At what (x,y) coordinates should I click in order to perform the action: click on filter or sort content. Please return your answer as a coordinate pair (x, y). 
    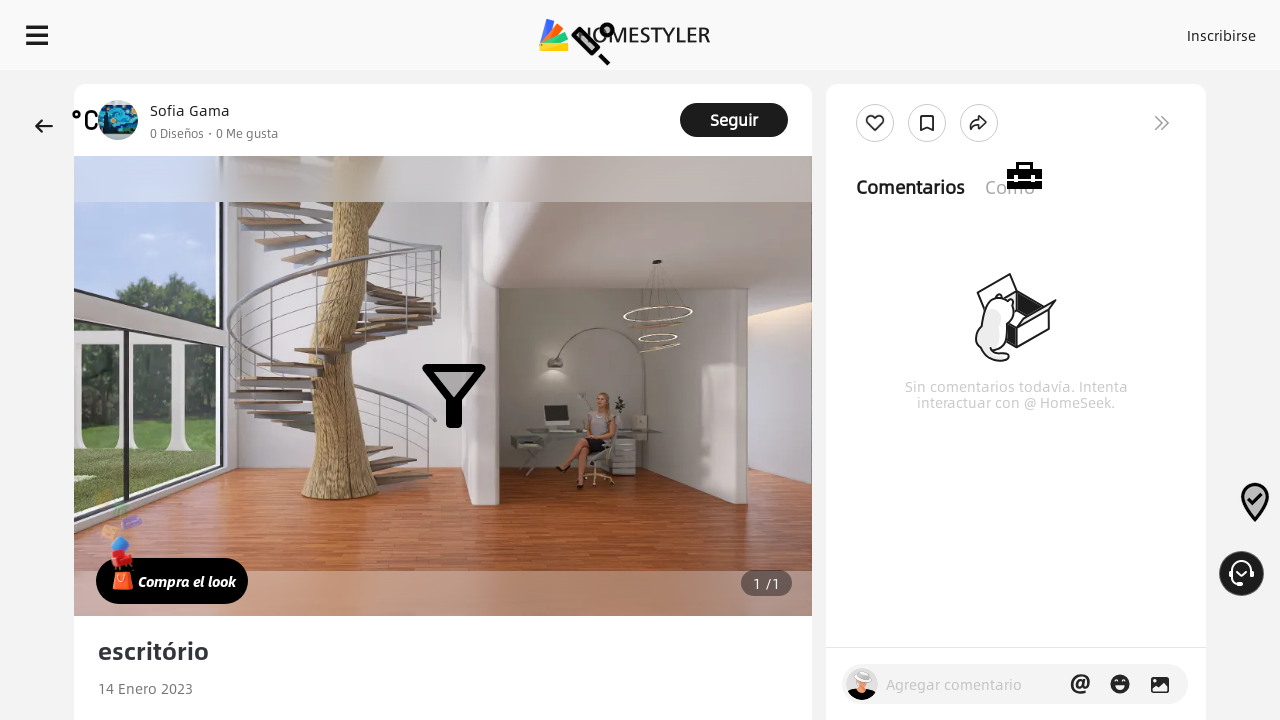
    Looking at the image, I should click on (454, 396).